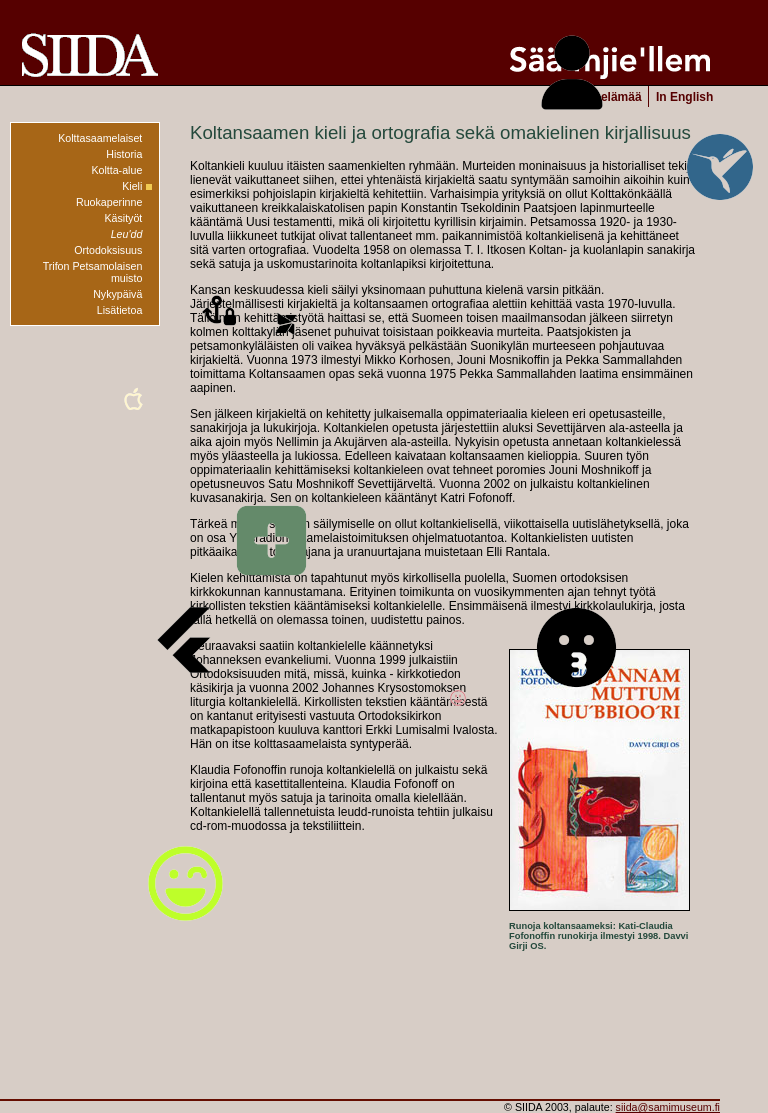 The image size is (768, 1113). Describe the element at coordinates (218, 309) in the screenshot. I see `lock or secure an anchor point` at that location.